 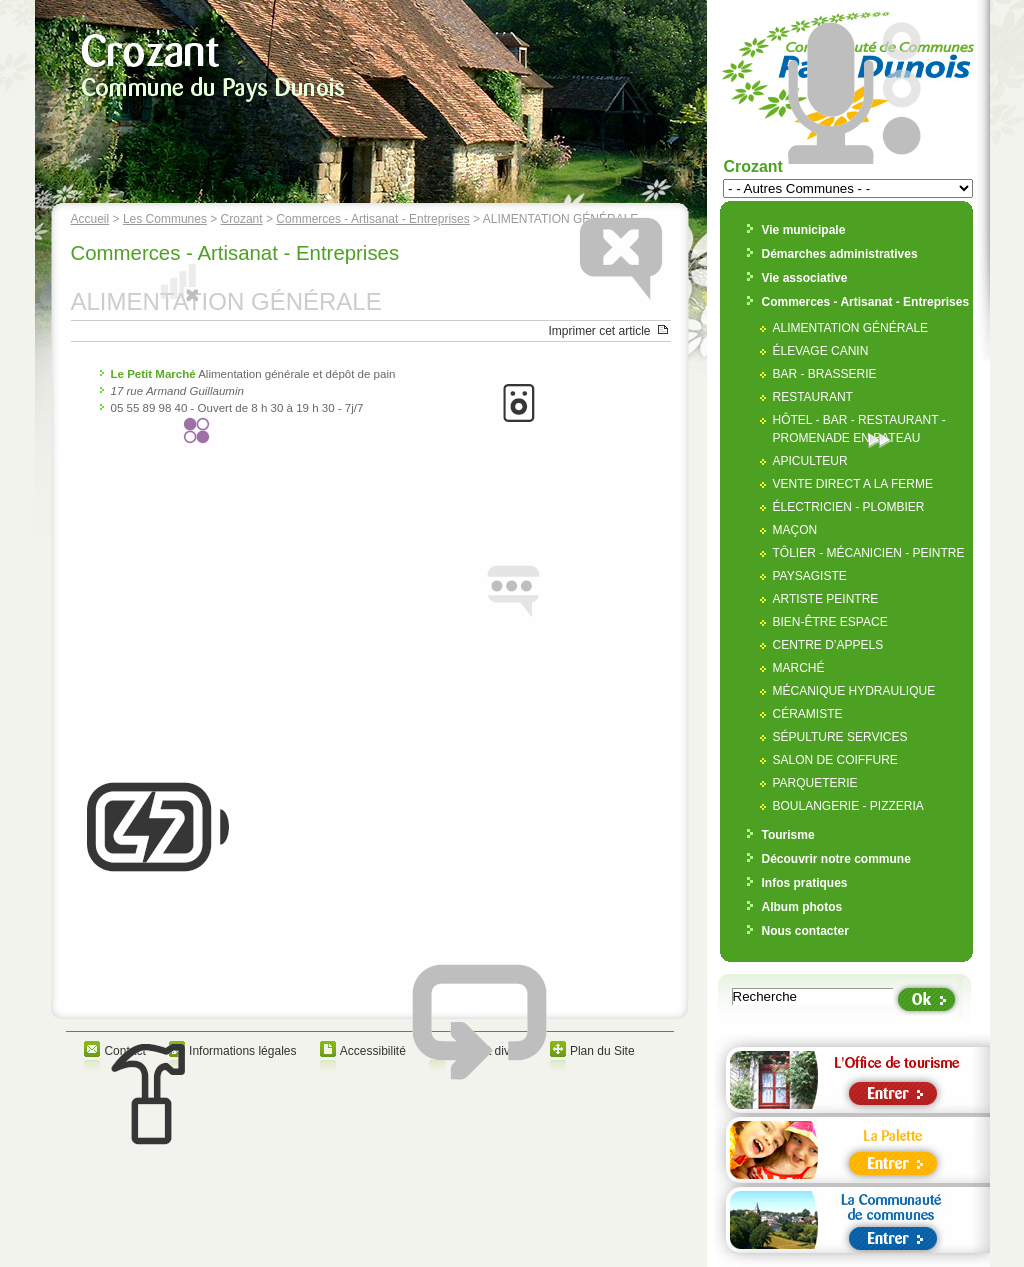 What do you see at coordinates (879, 440) in the screenshot?
I see `skip to next track` at bounding box center [879, 440].